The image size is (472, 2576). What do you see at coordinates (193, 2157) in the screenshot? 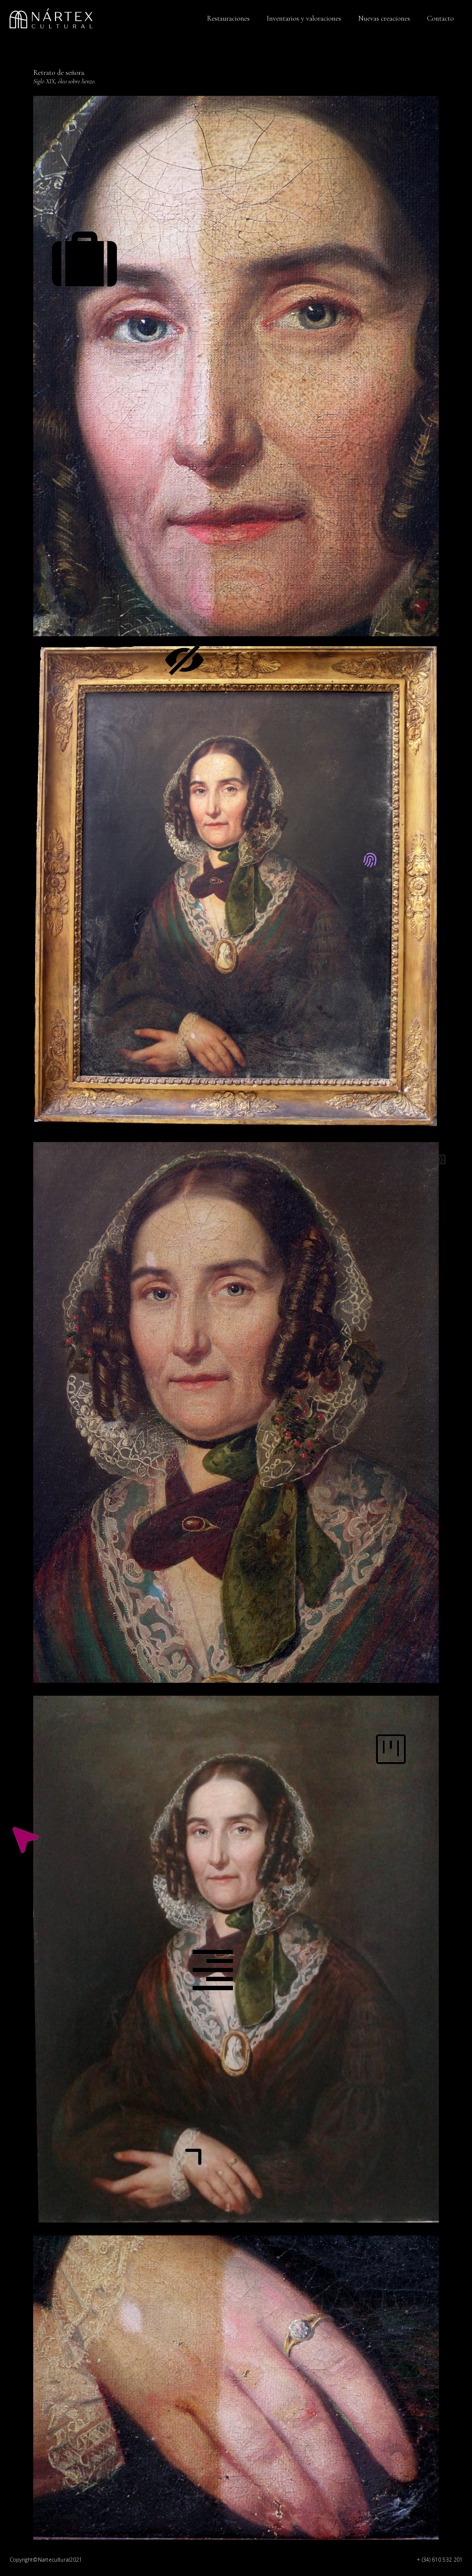
I see `navigate to external link` at bounding box center [193, 2157].